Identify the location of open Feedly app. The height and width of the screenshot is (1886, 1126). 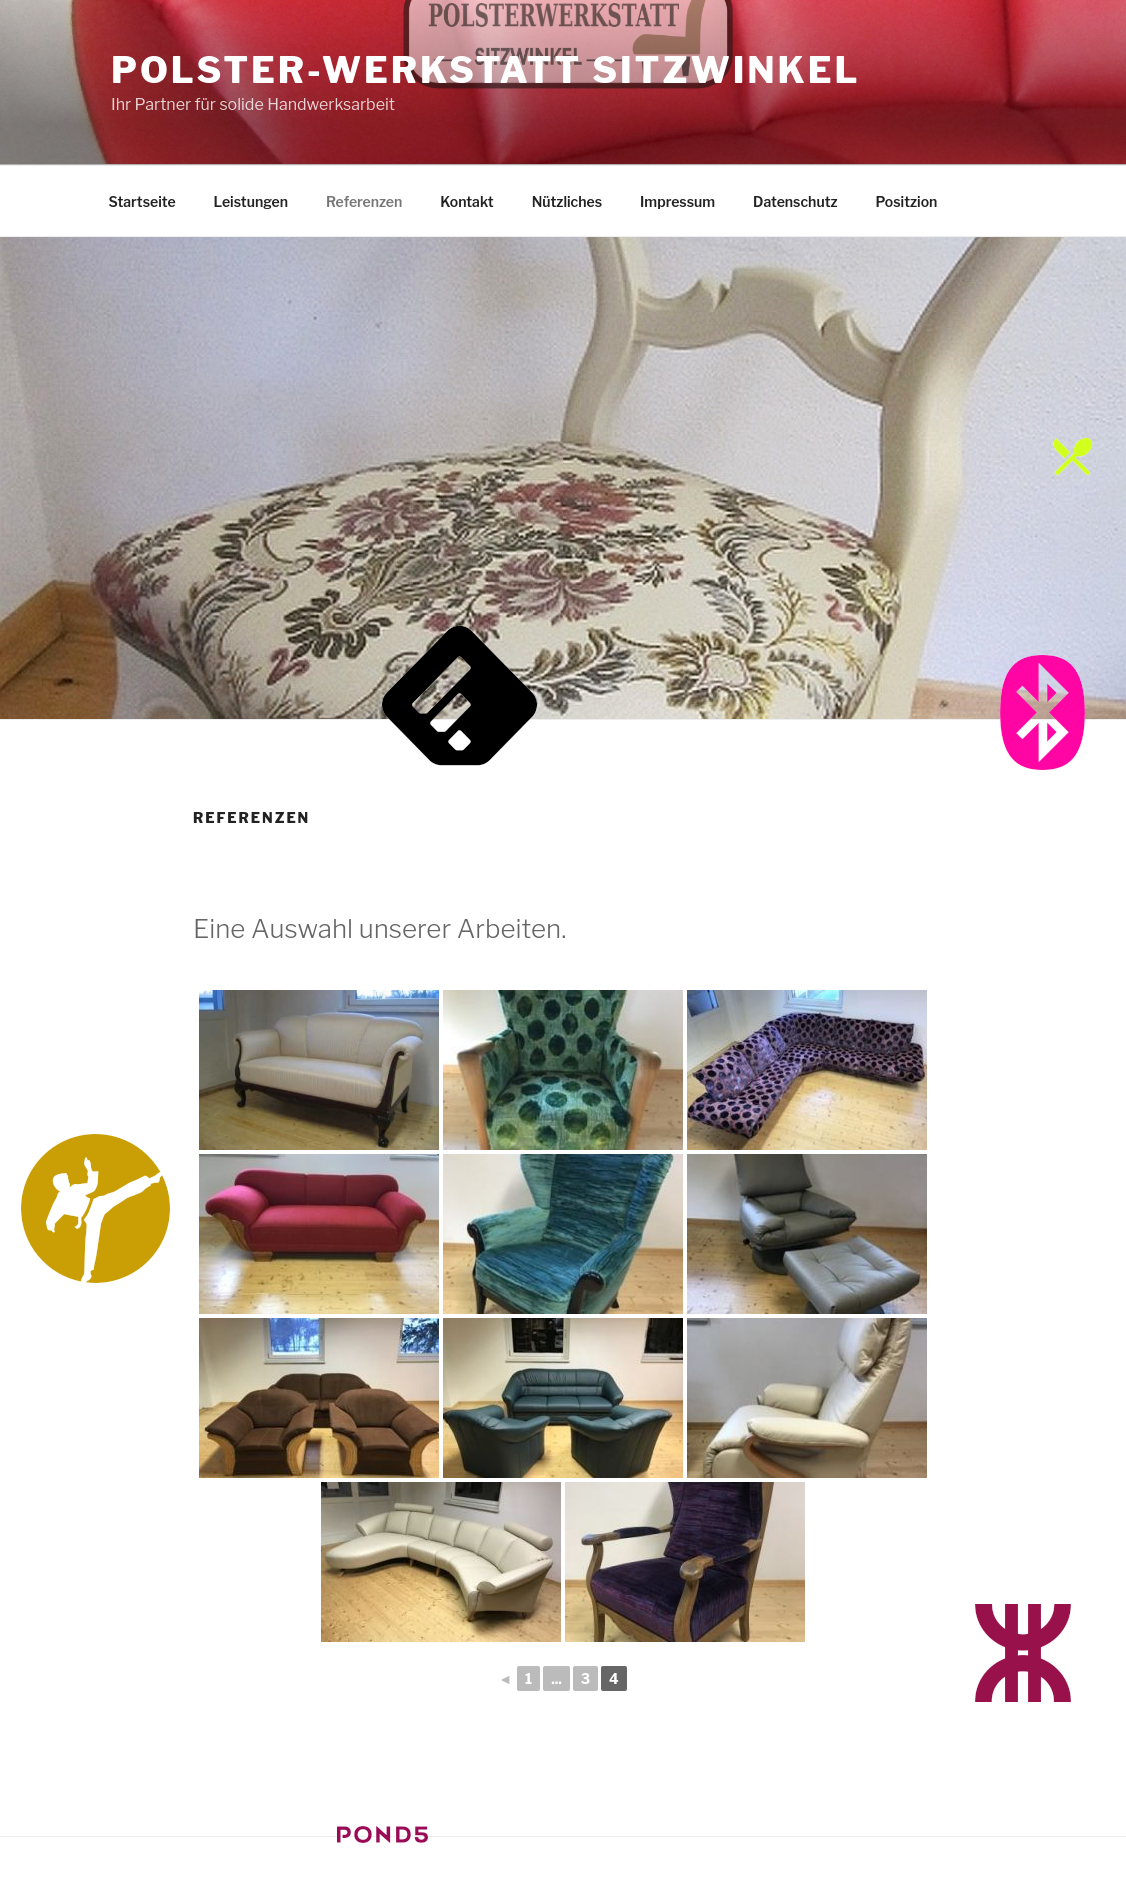
(459, 695).